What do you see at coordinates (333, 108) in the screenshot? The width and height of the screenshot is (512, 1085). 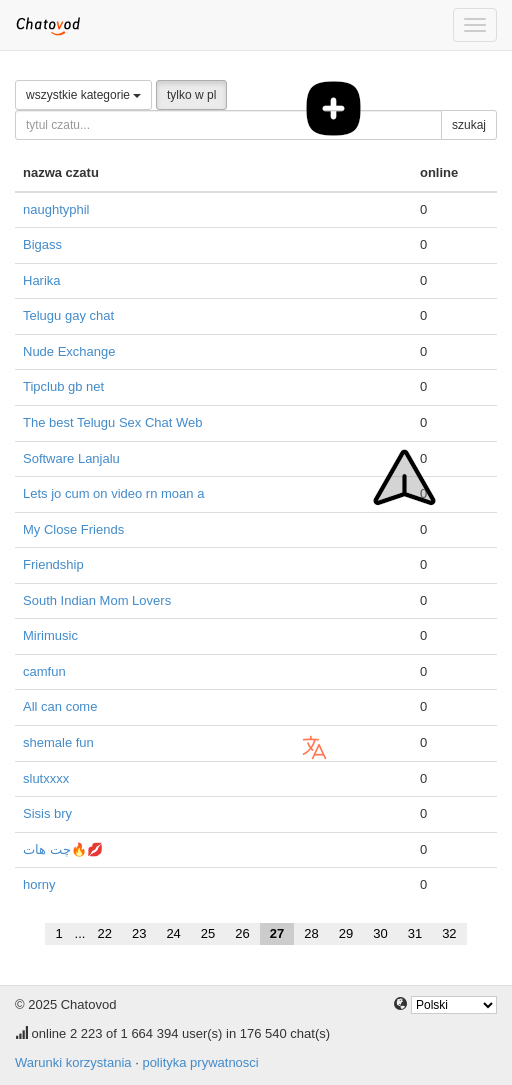 I see `add a new item` at bounding box center [333, 108].